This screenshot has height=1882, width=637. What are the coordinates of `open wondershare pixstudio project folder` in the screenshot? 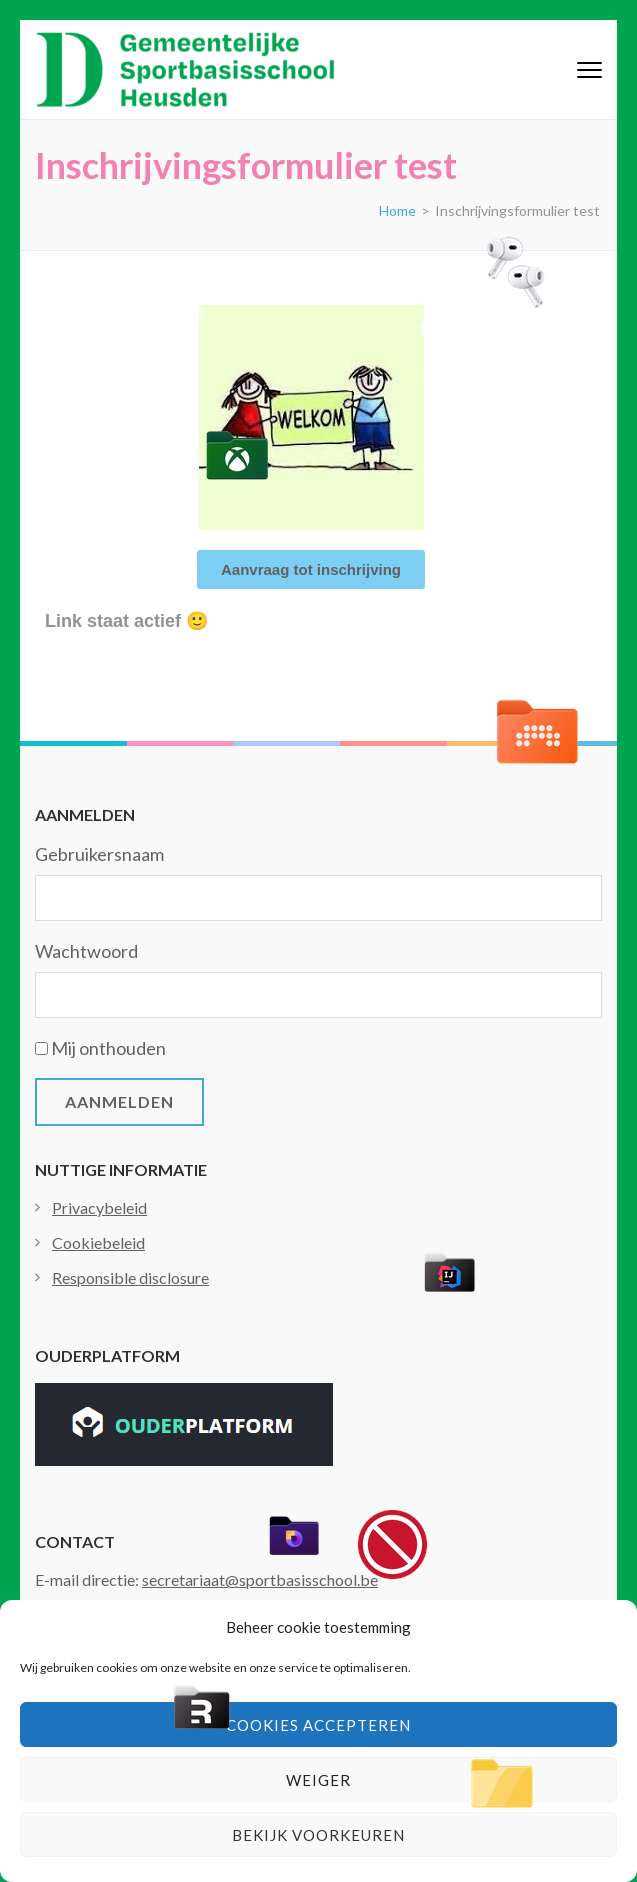 It's located at (294, 1537).